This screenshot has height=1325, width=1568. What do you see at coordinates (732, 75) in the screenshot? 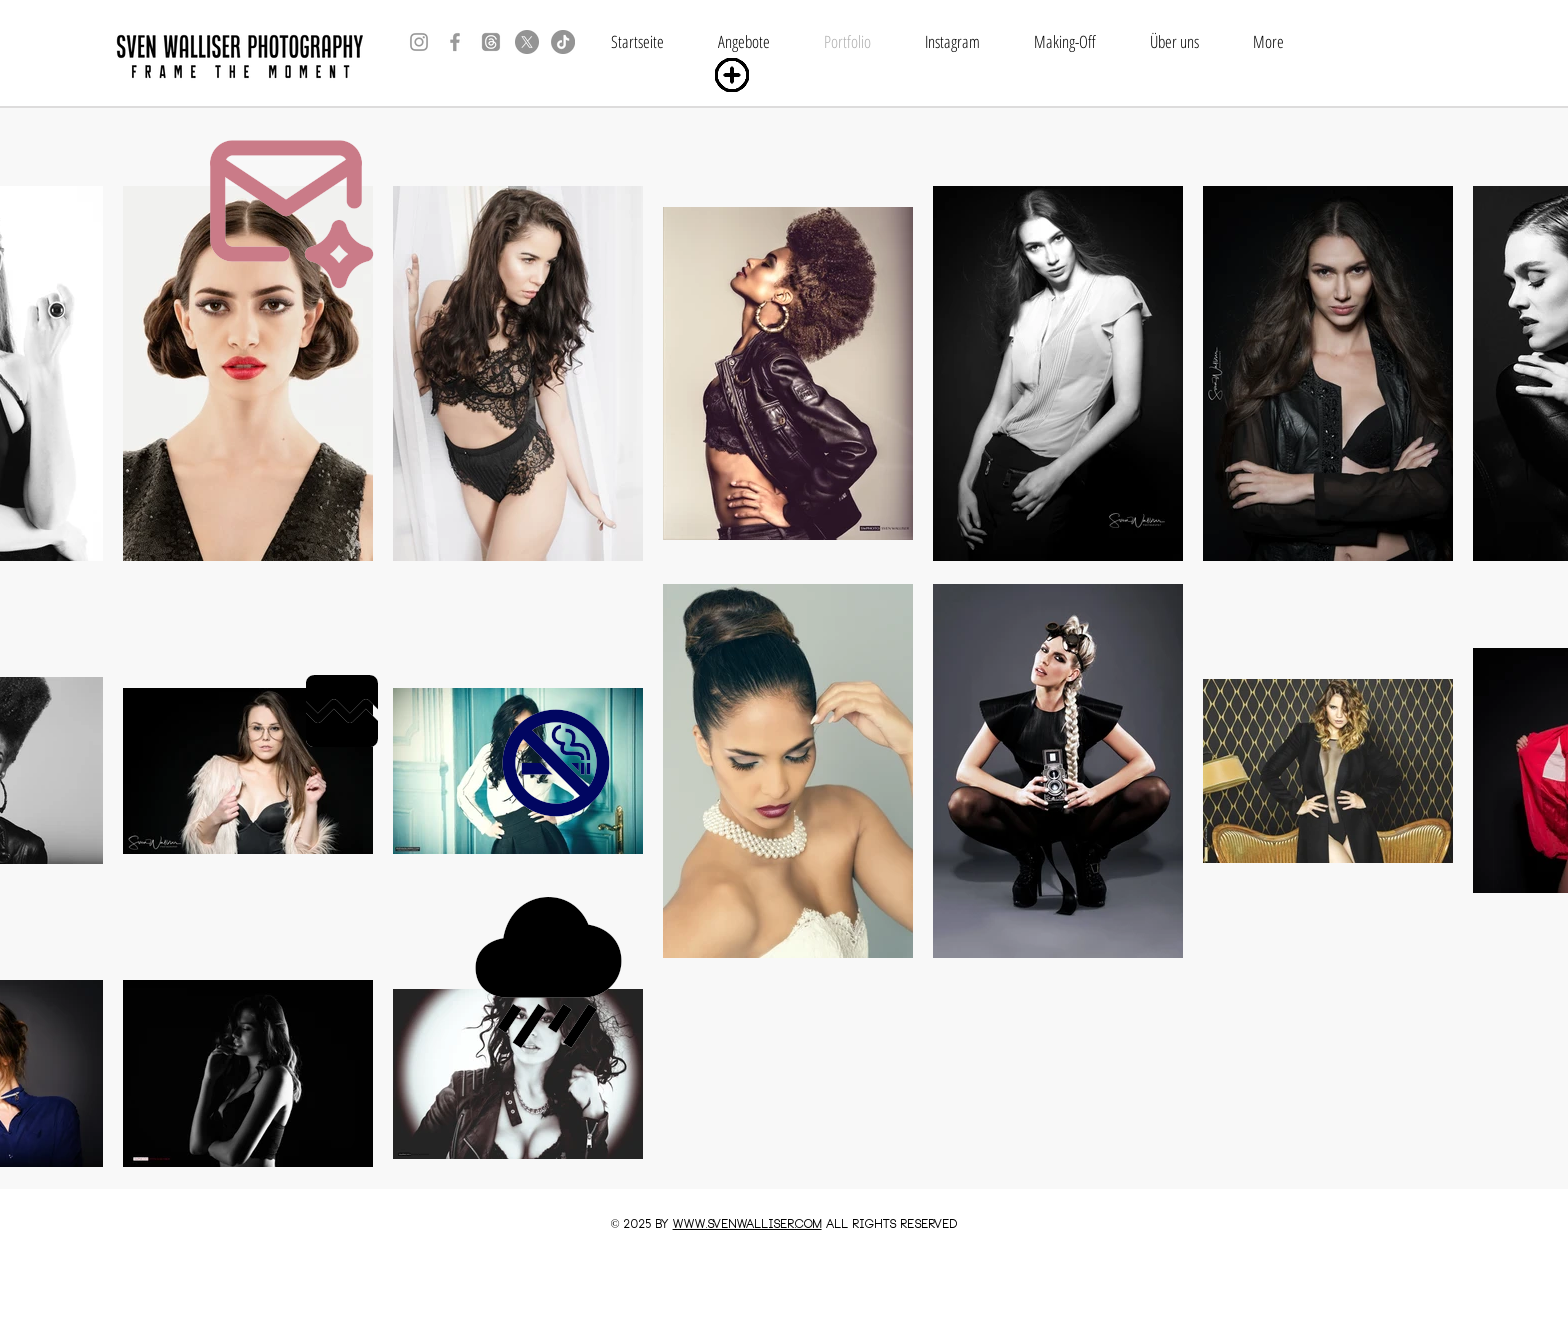
I see `add a new item or entry` at bounding box center [732, 75].